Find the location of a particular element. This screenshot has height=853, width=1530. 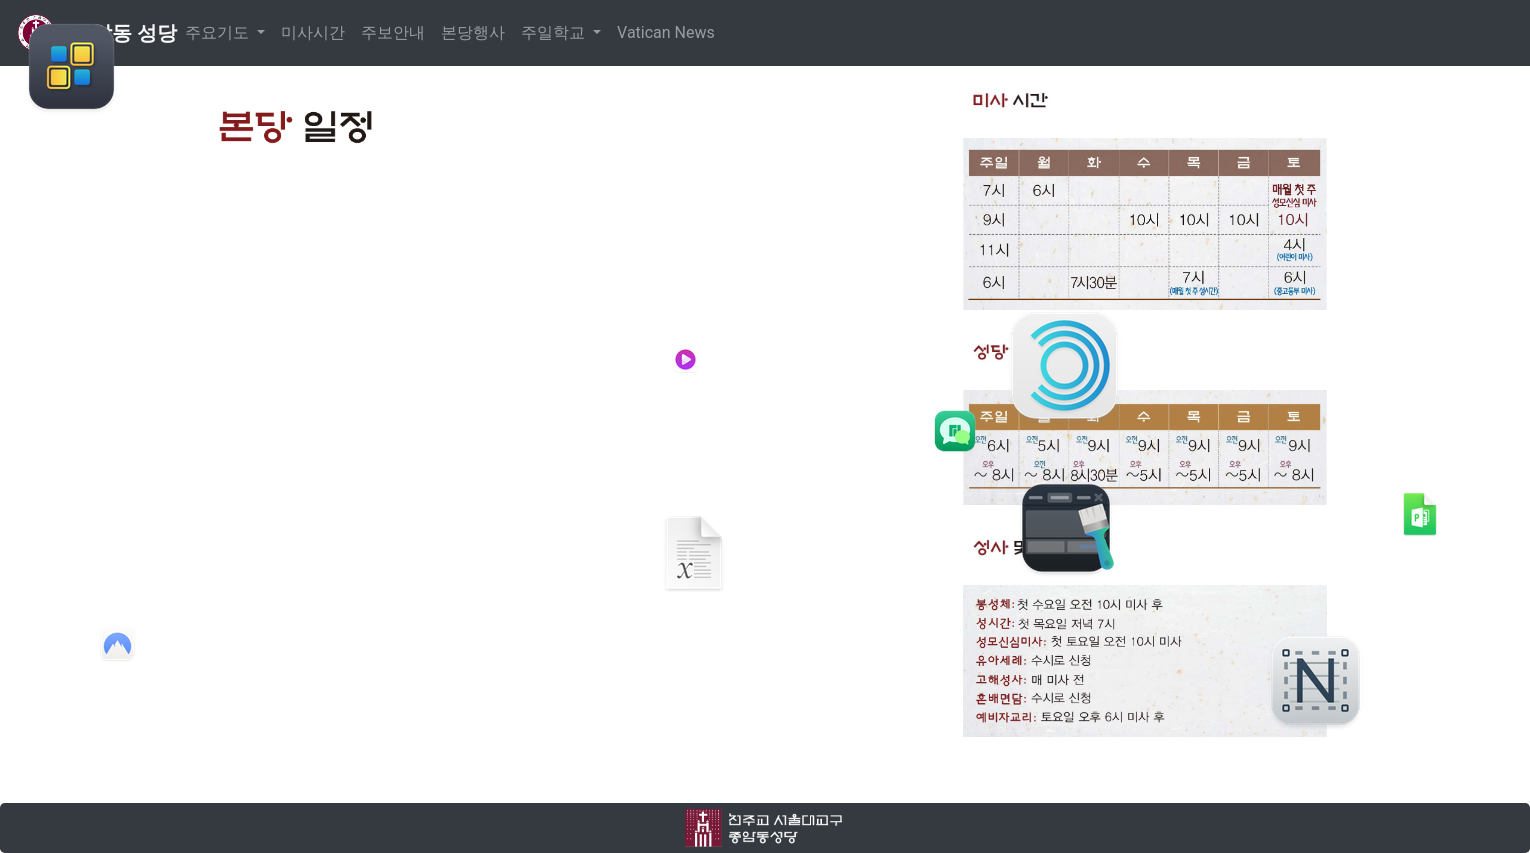

xournal++ document file is located at coordinates (694, 554).